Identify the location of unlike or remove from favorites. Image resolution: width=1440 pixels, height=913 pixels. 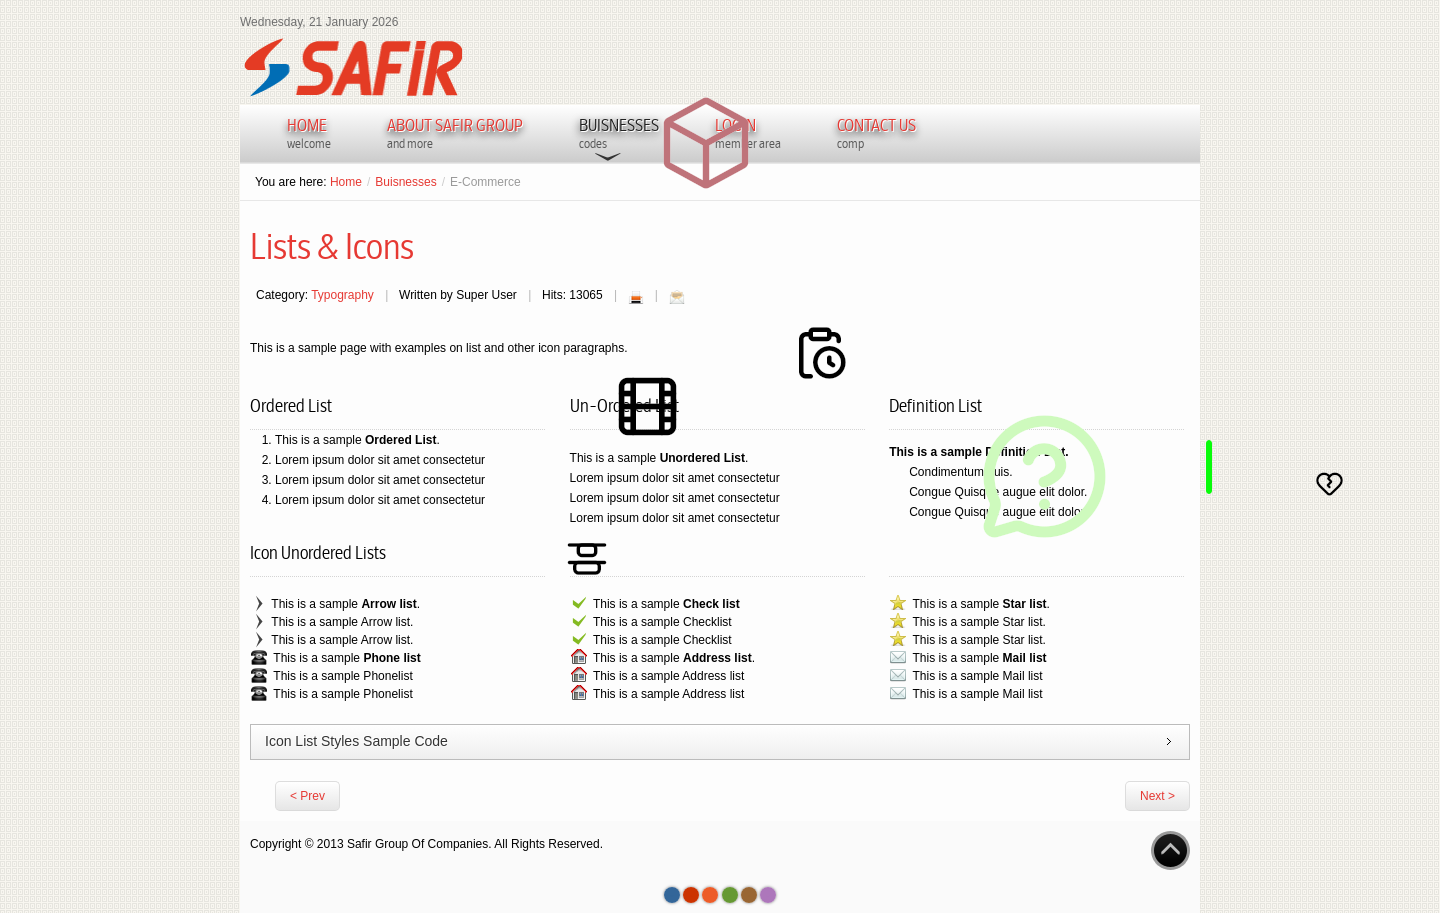
(1329, 483).